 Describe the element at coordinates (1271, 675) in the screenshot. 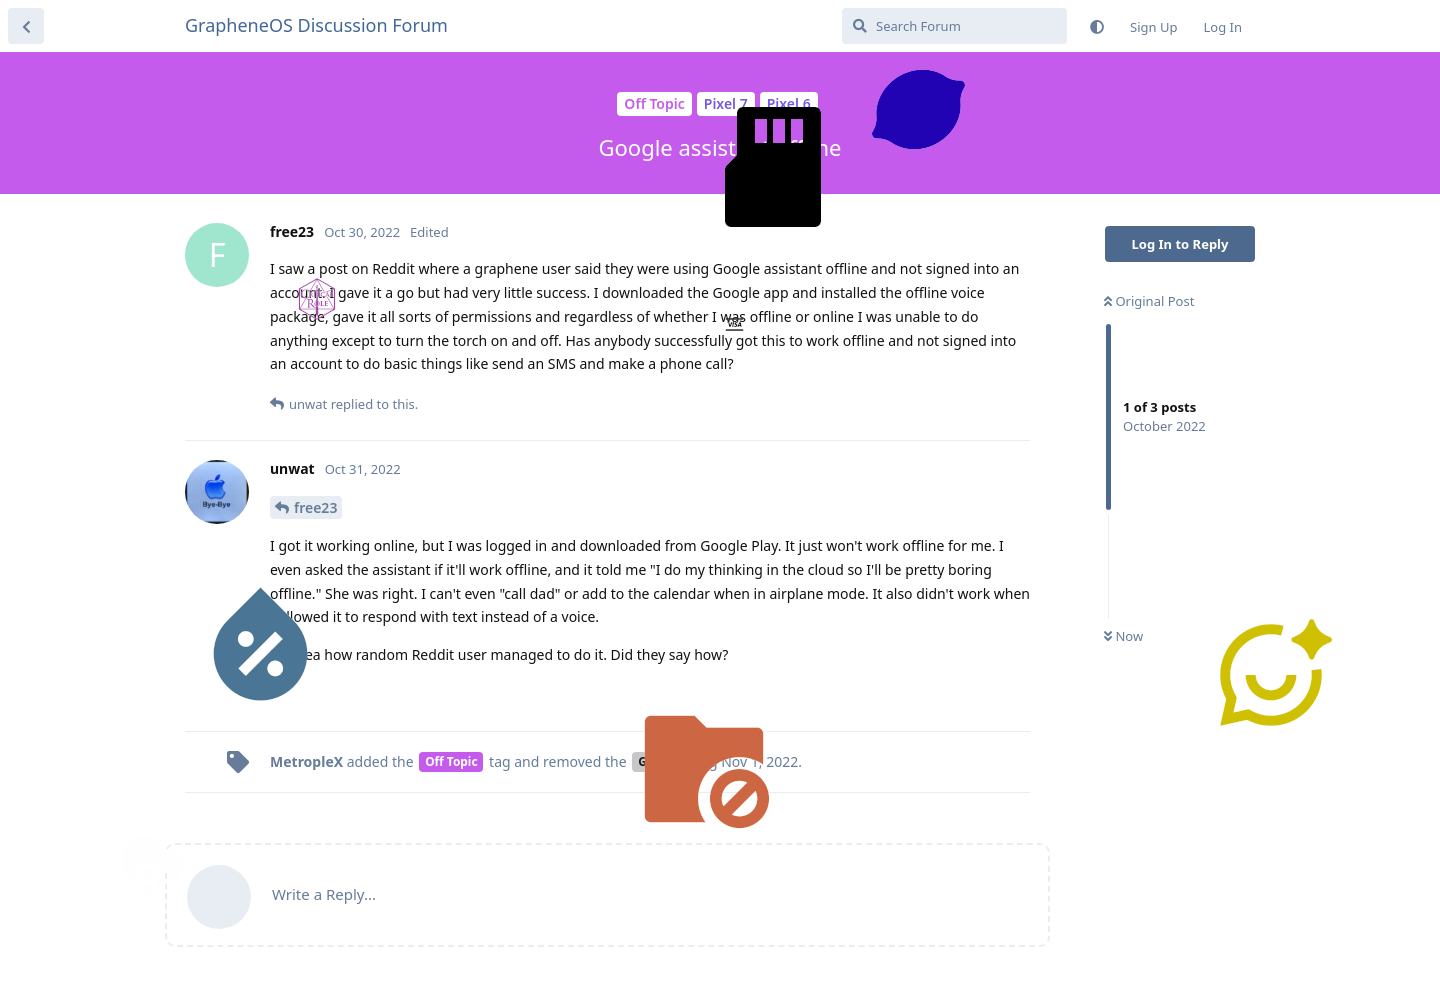

I see `start a conversation with AI assistant` at that location.